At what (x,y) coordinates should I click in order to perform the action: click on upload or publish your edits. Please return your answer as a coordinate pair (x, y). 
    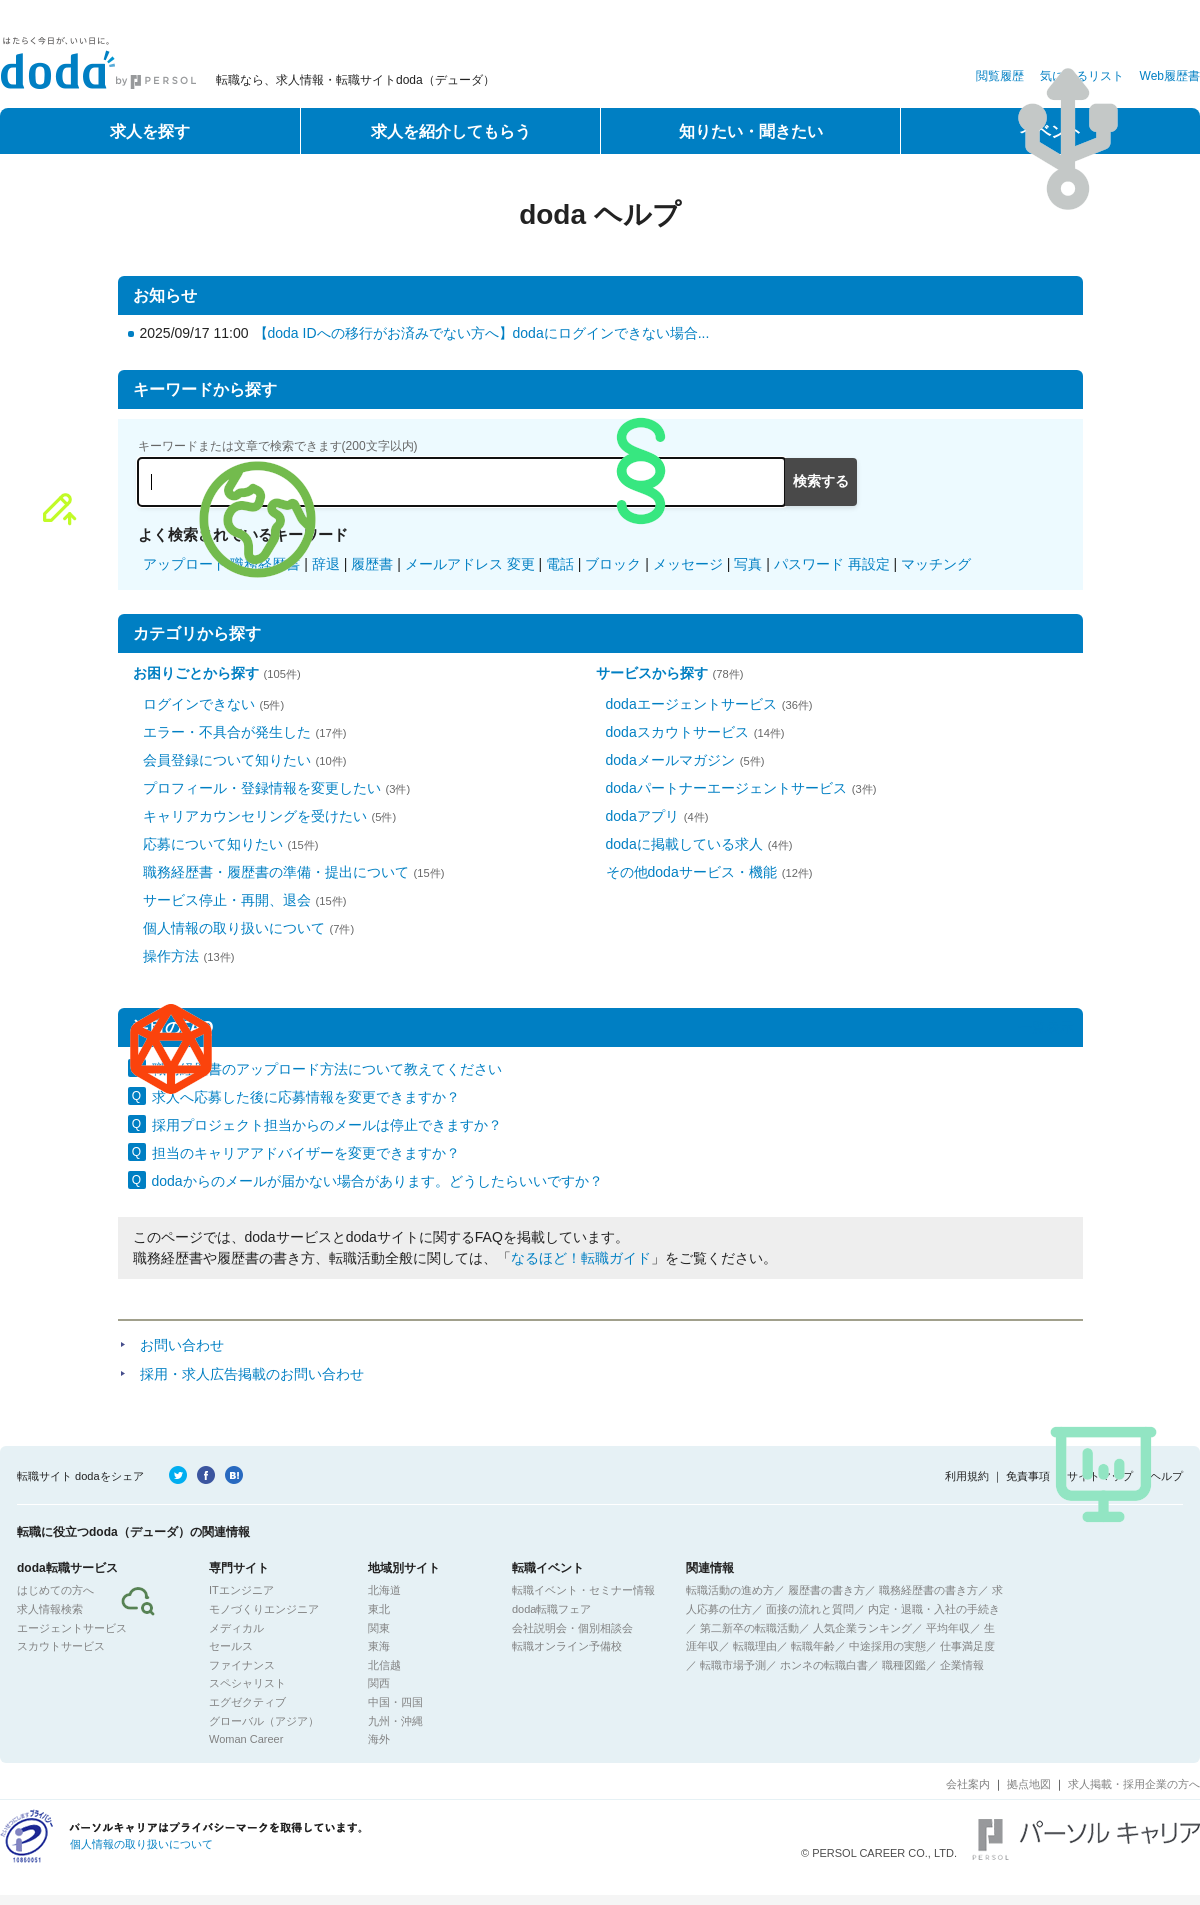
    Looking at the image, I should click on (58, 507).